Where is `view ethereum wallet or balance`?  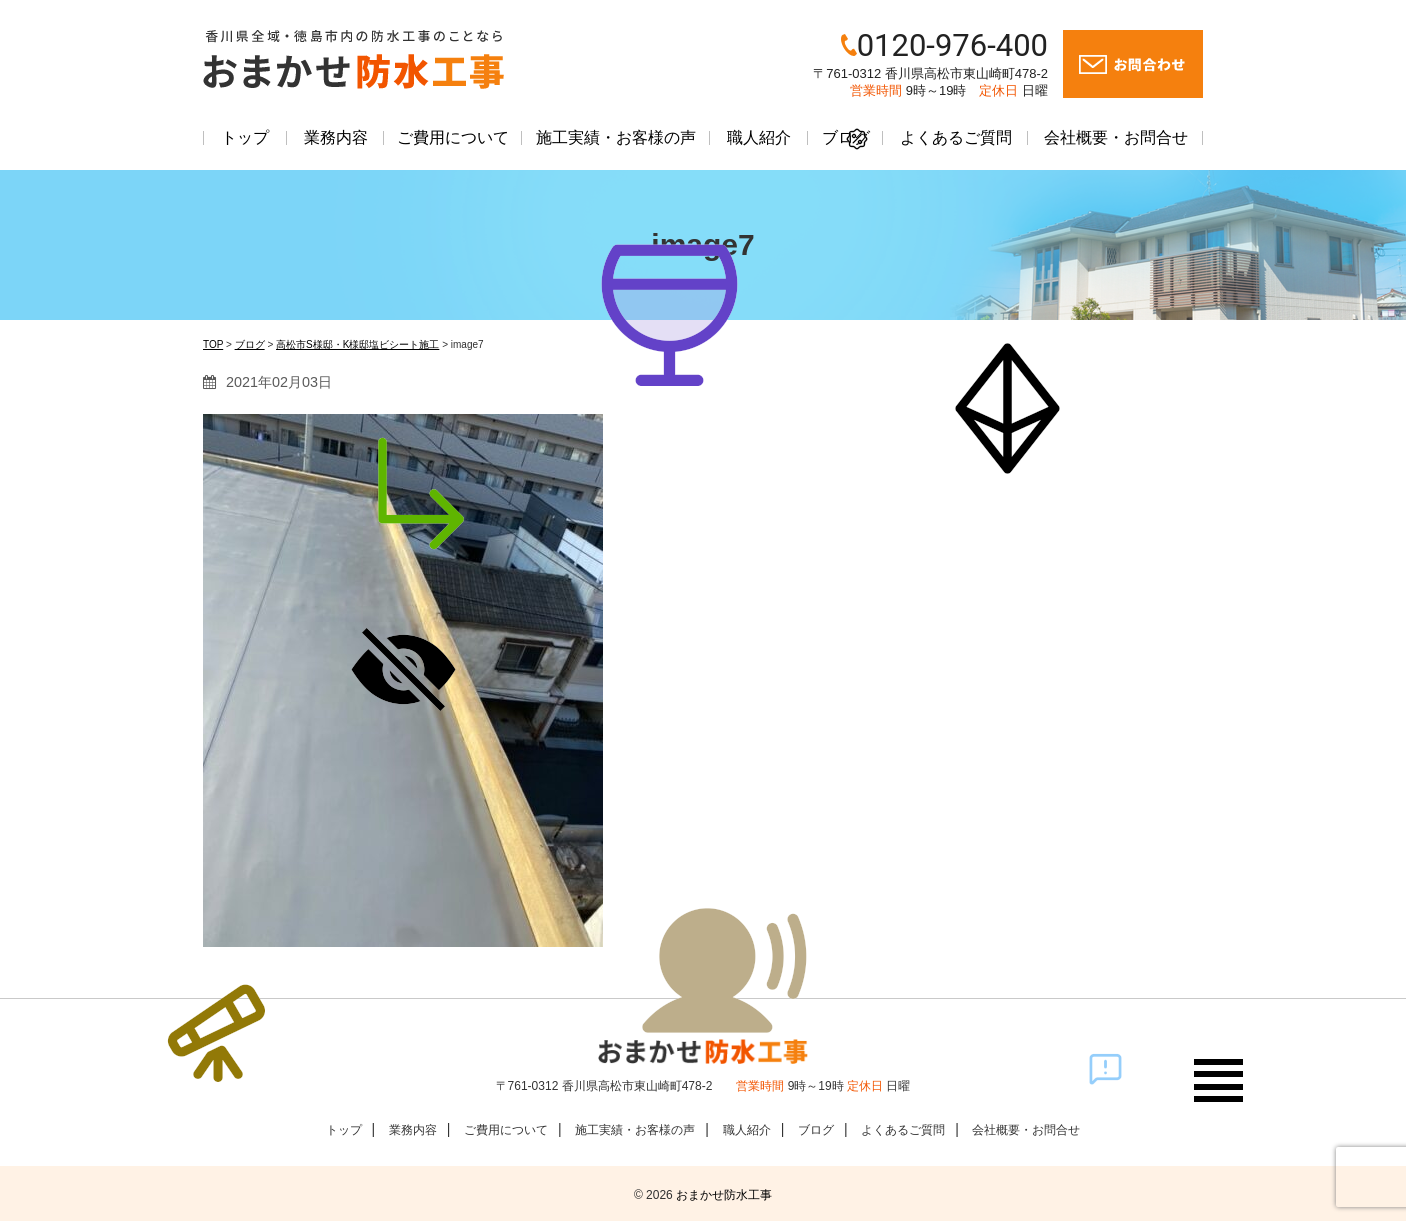
view ethereum wallet or balance is located at coordinates (1007, 408).